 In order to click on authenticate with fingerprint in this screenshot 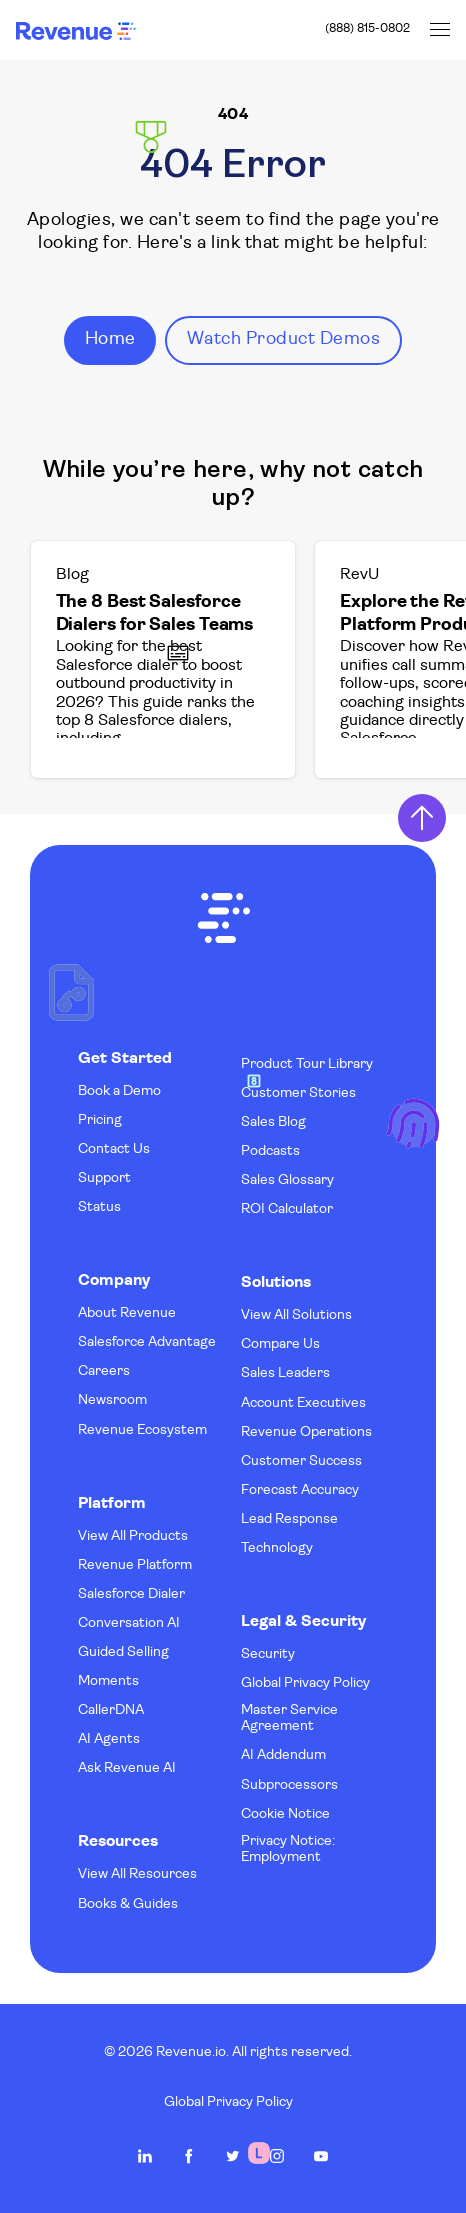, I will do `click(414, 1124)`.